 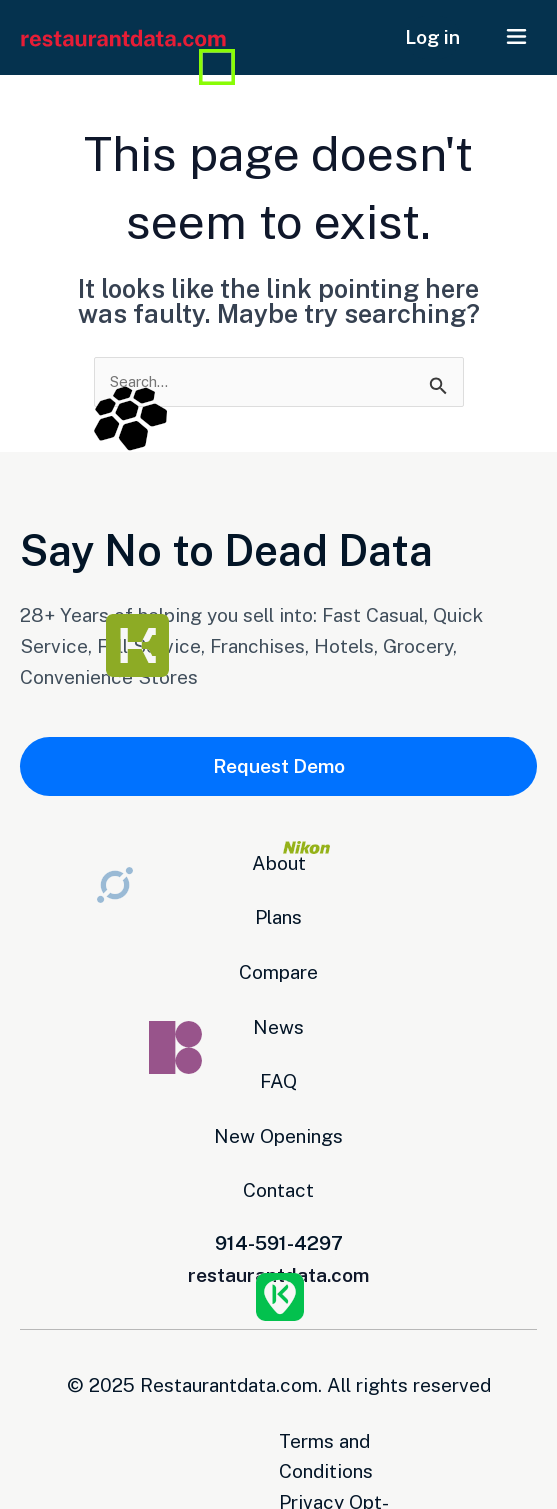 What do you see at coordinates (217, 67) in the screenshot?
I see `open CodeSandbox development environment` at bounding box center [217, 67].